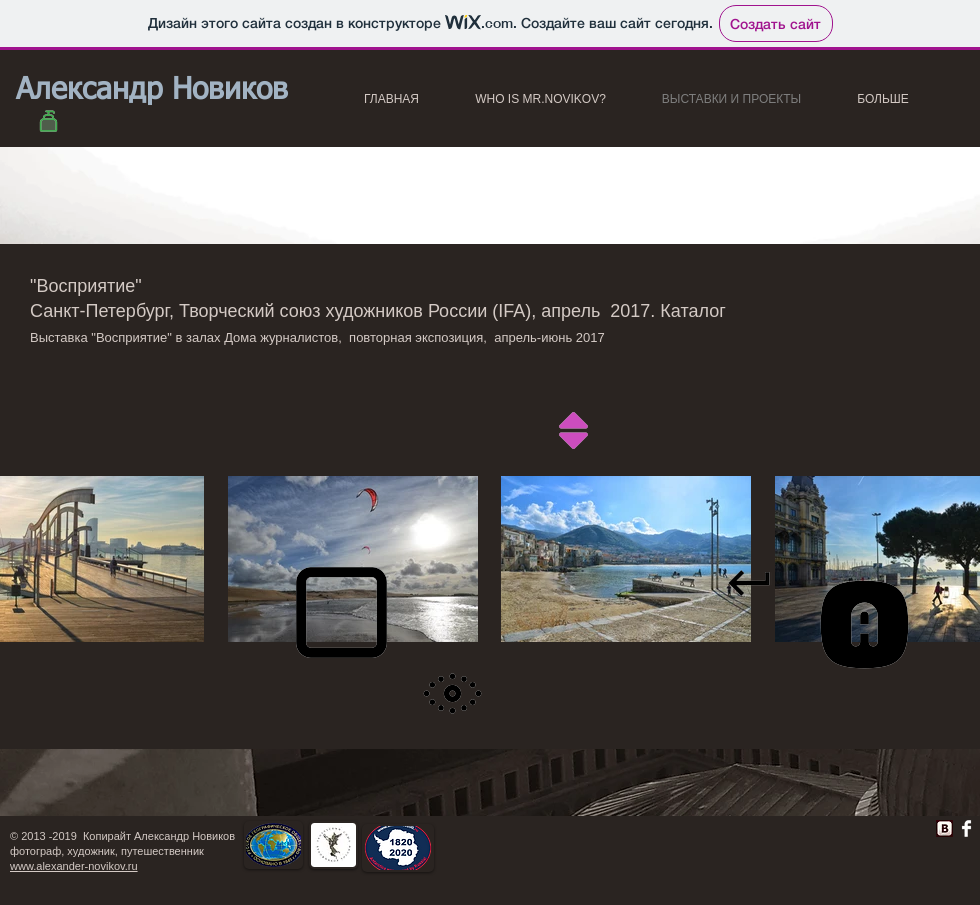 The width and height of the screenshot is (980, 905). Describe the element at coordinates (48, 121) in the screenshot. I see `access hygiene or handwashing reminders` at that location.